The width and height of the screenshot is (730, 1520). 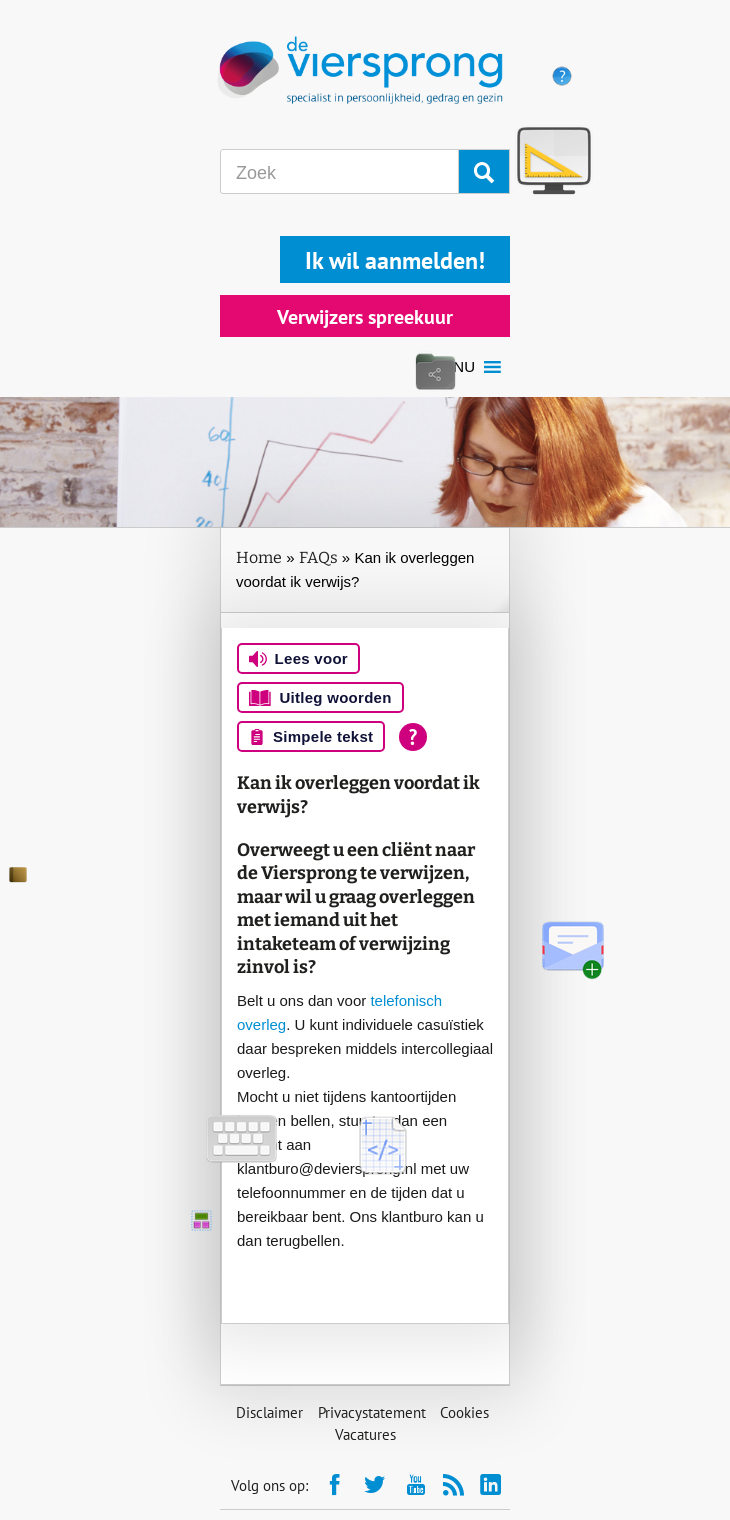 I want to click on open your public shared folder, so click(x=435, y=371).